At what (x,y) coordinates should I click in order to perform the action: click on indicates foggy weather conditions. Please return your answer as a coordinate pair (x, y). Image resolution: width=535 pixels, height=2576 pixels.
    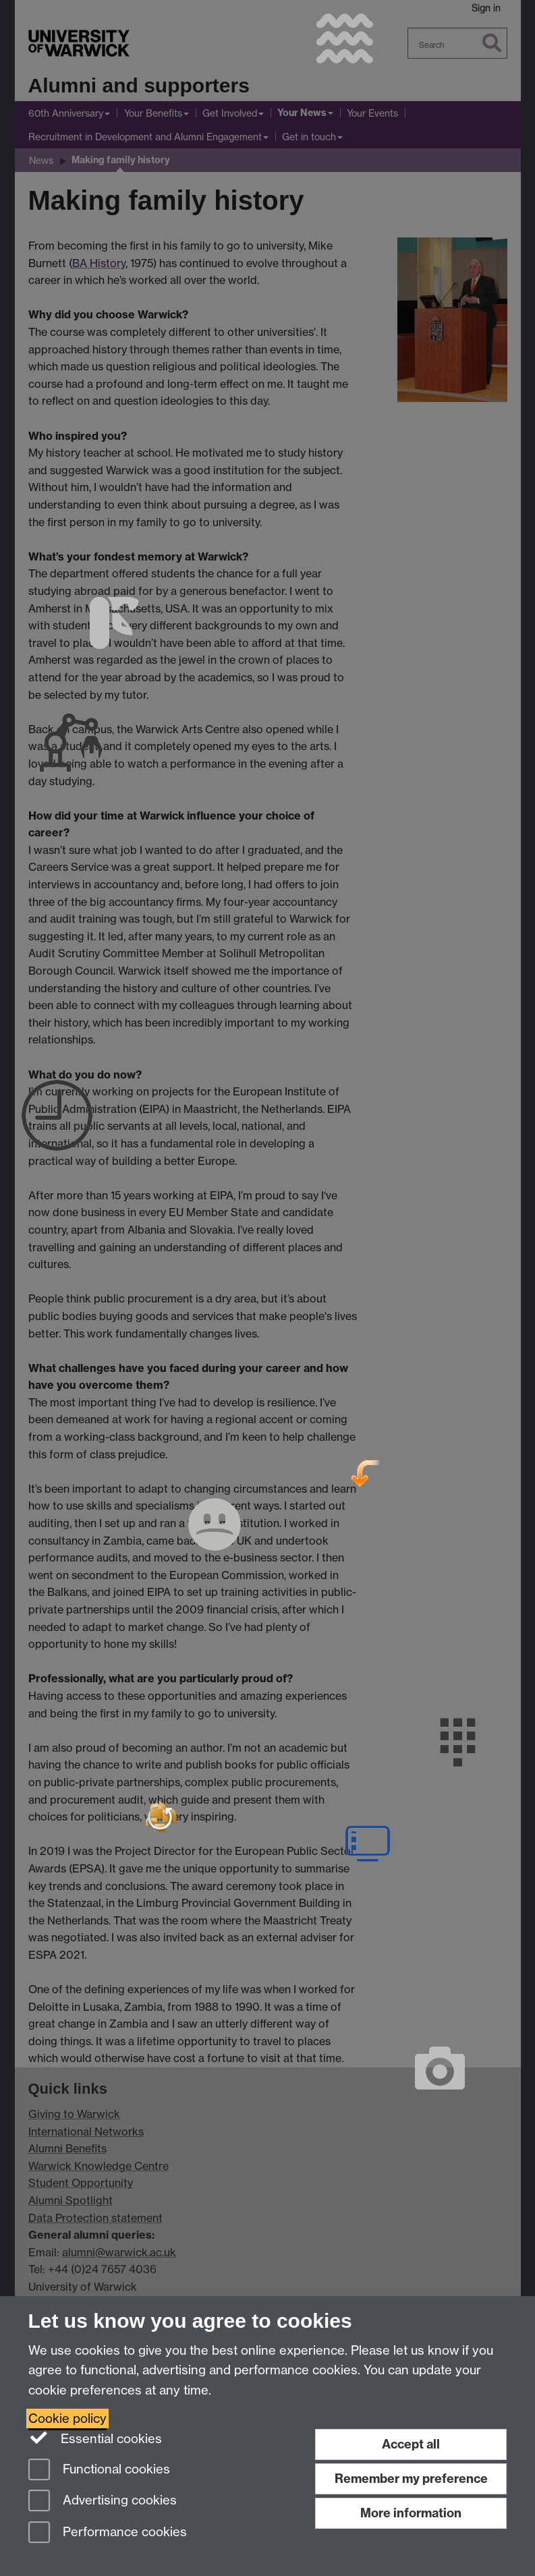
    Looking at the image, I should click on (345, 38).